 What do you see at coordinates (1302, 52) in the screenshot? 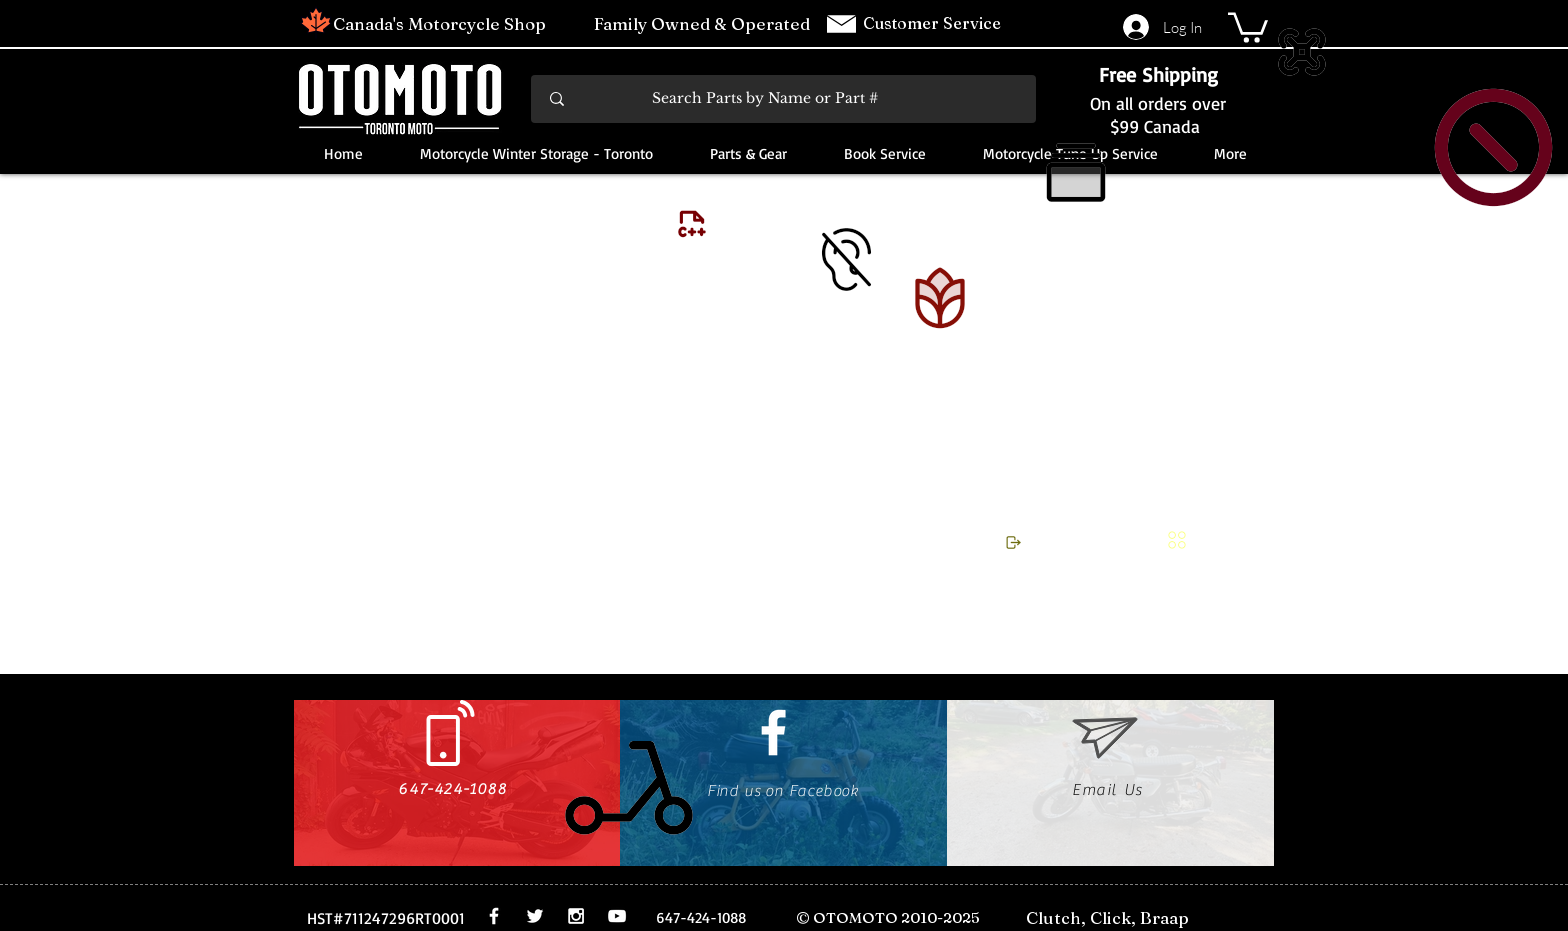
I see `access drone controls` at bounding box center [1302, 52].